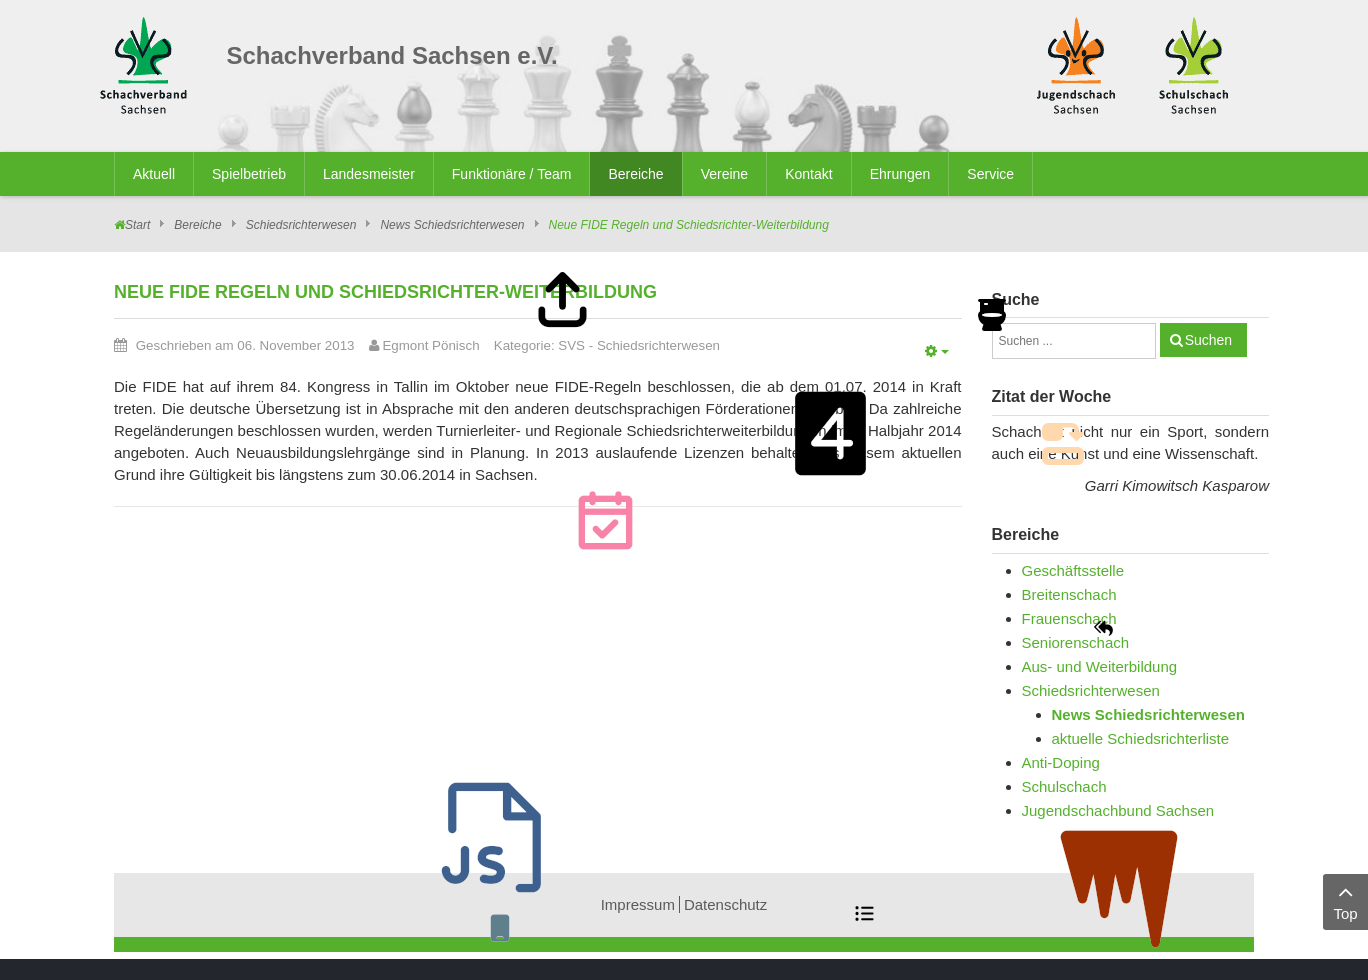 This screenshot has height=980, width=1368. What do you see at coordinates (864, 913) in the screenshot?
I see `view items in a bulleted list format` at bounding box center [864, 913].